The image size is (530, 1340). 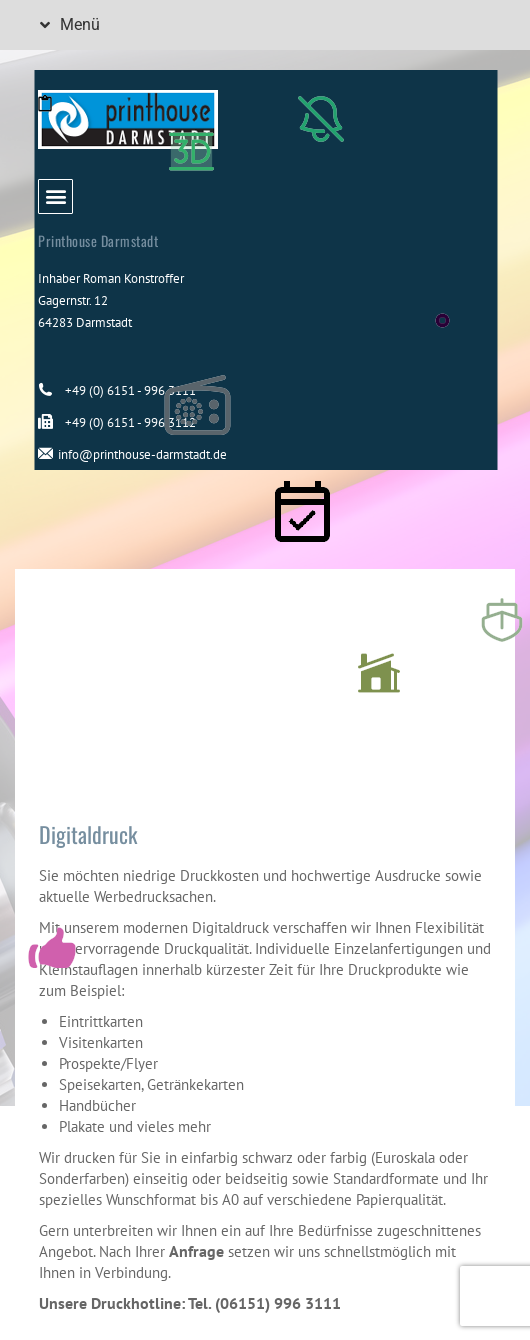 I want to click on mute notifications, so click(x=321, y=119).